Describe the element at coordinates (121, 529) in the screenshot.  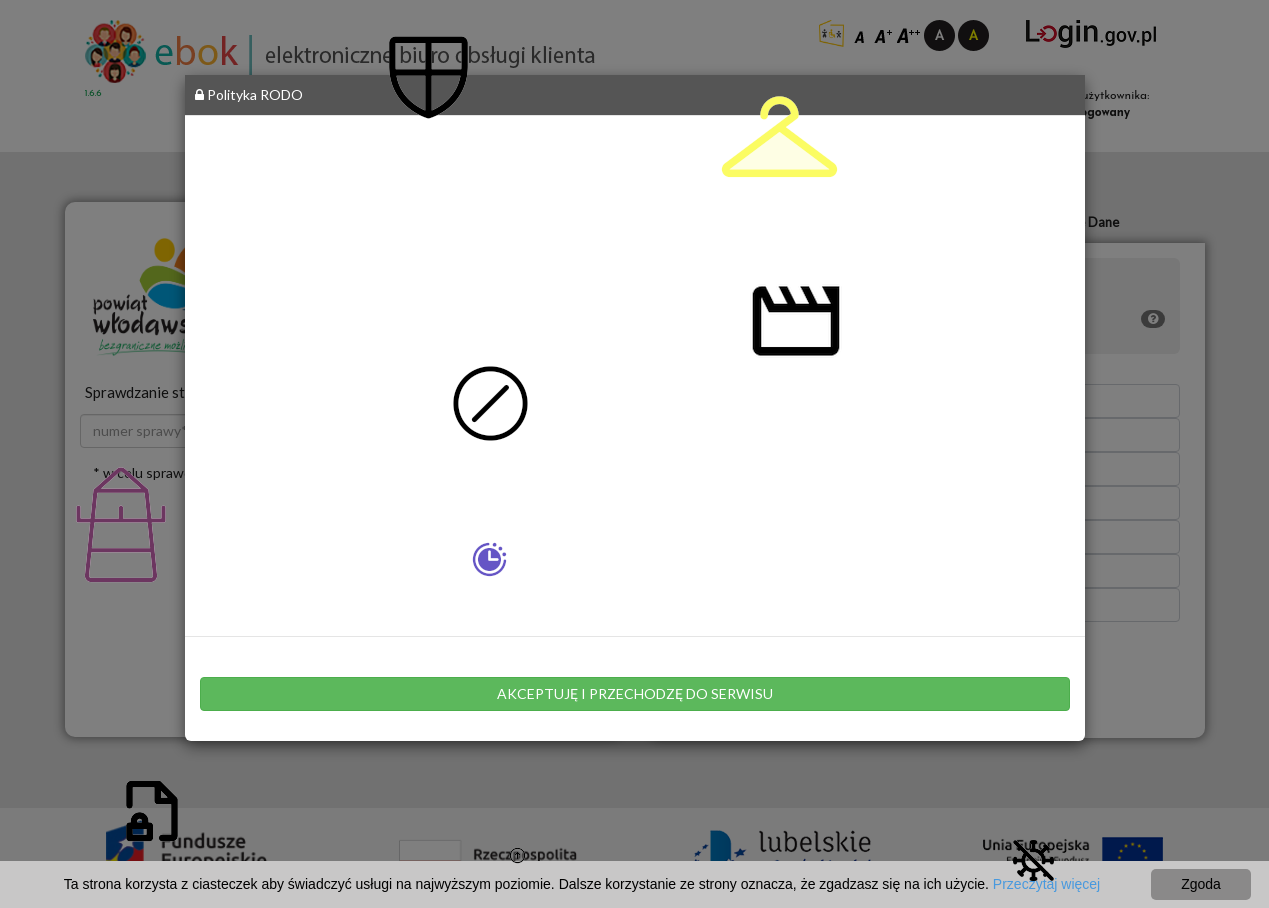
I see `access navigation or guidance features` at that location.